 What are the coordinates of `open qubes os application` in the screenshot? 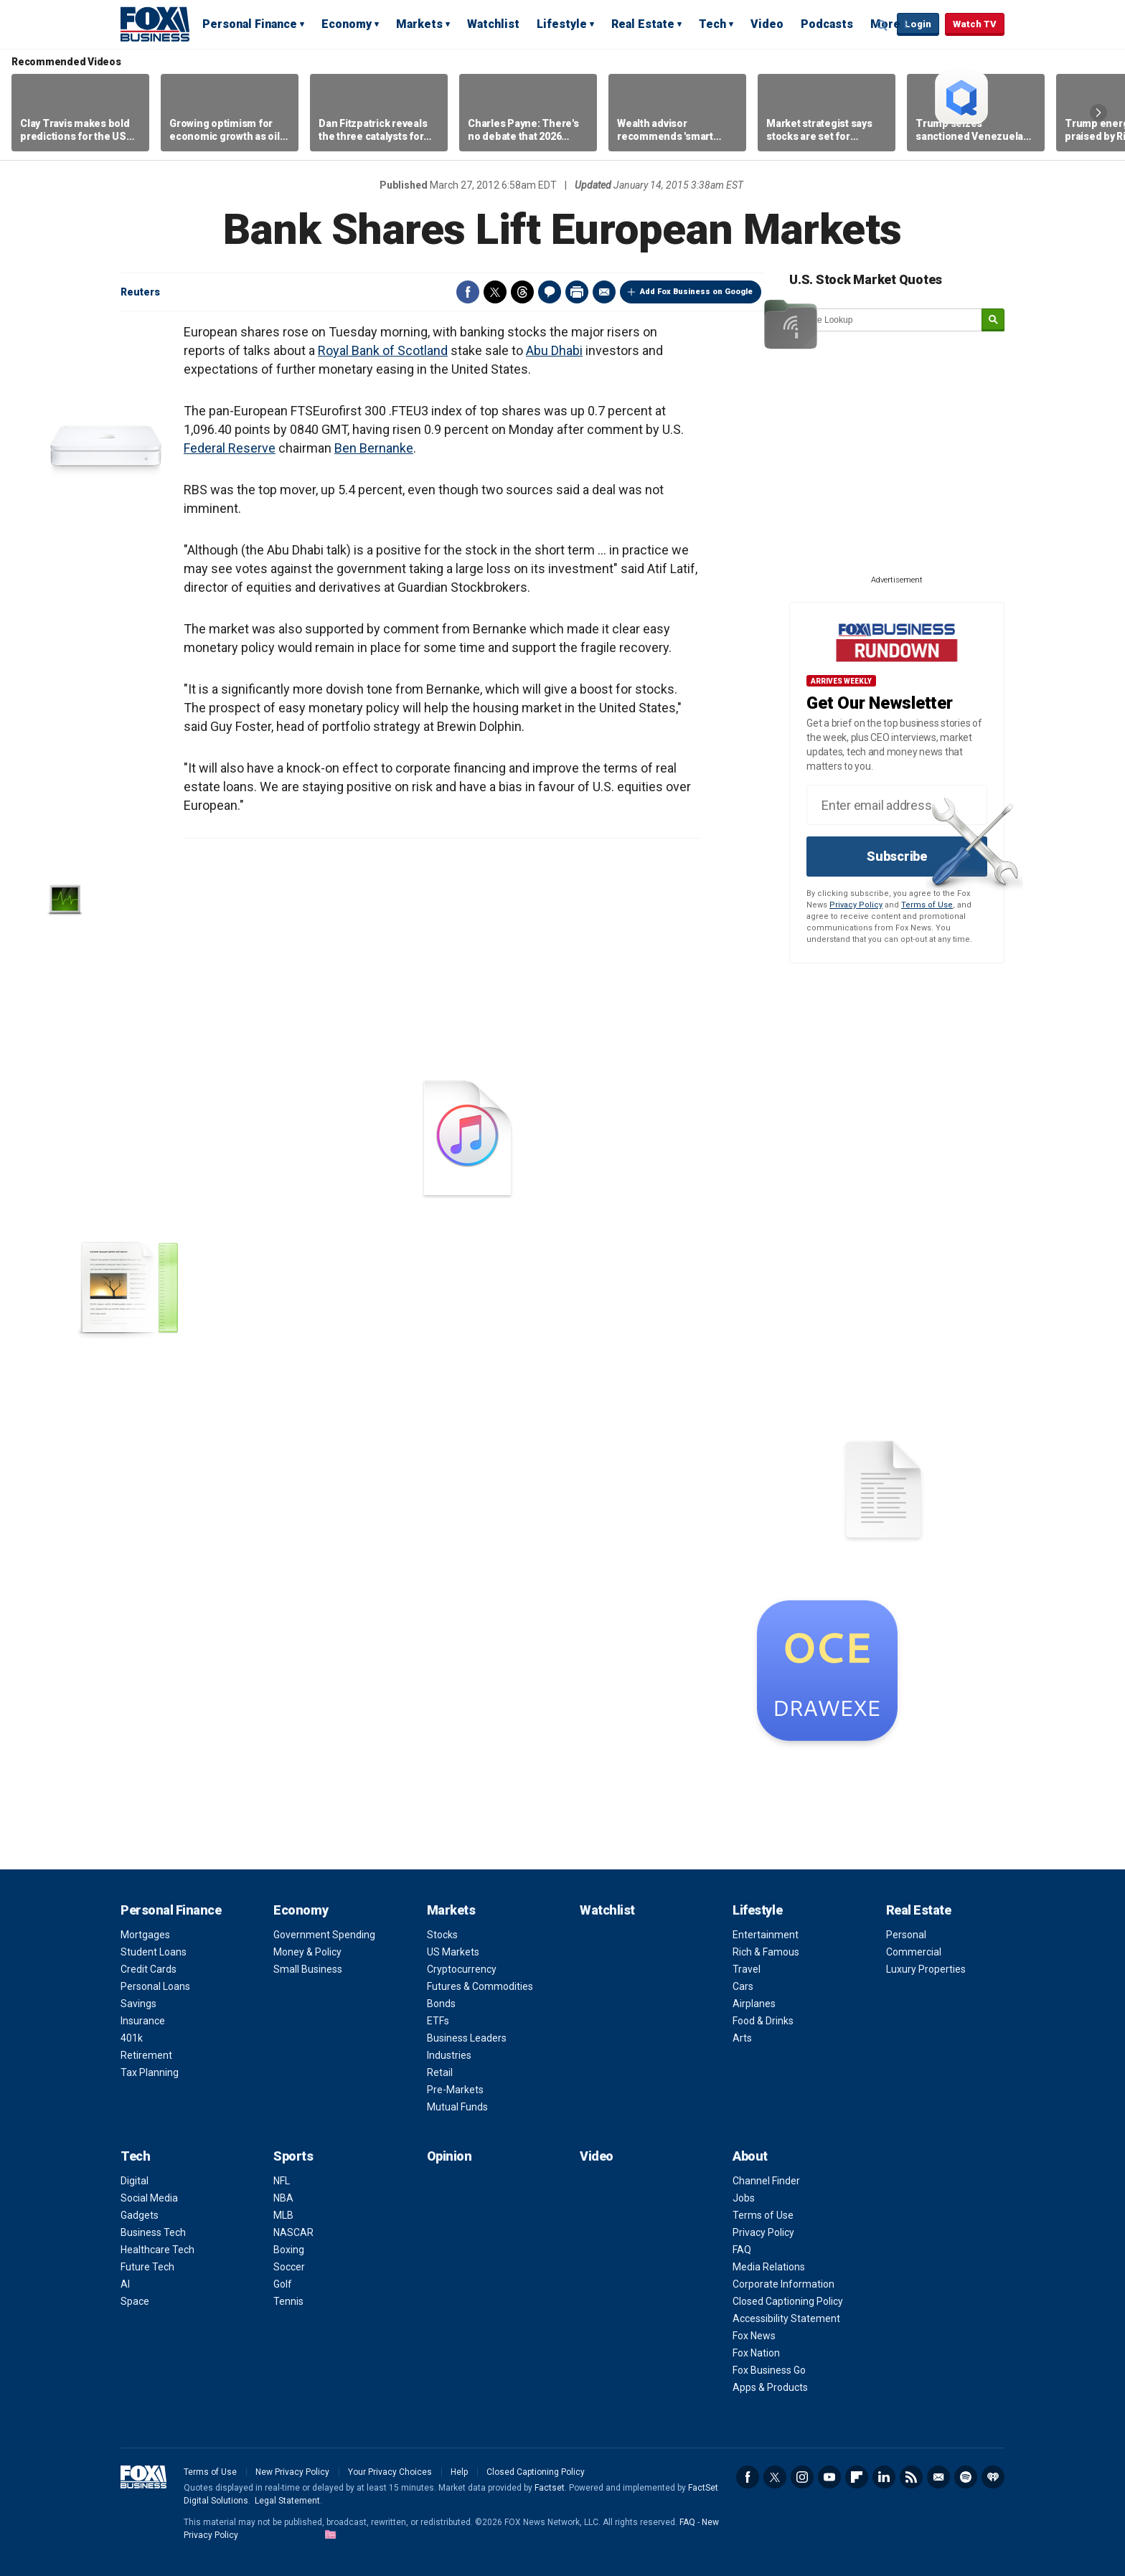 It's located at (961, 98).